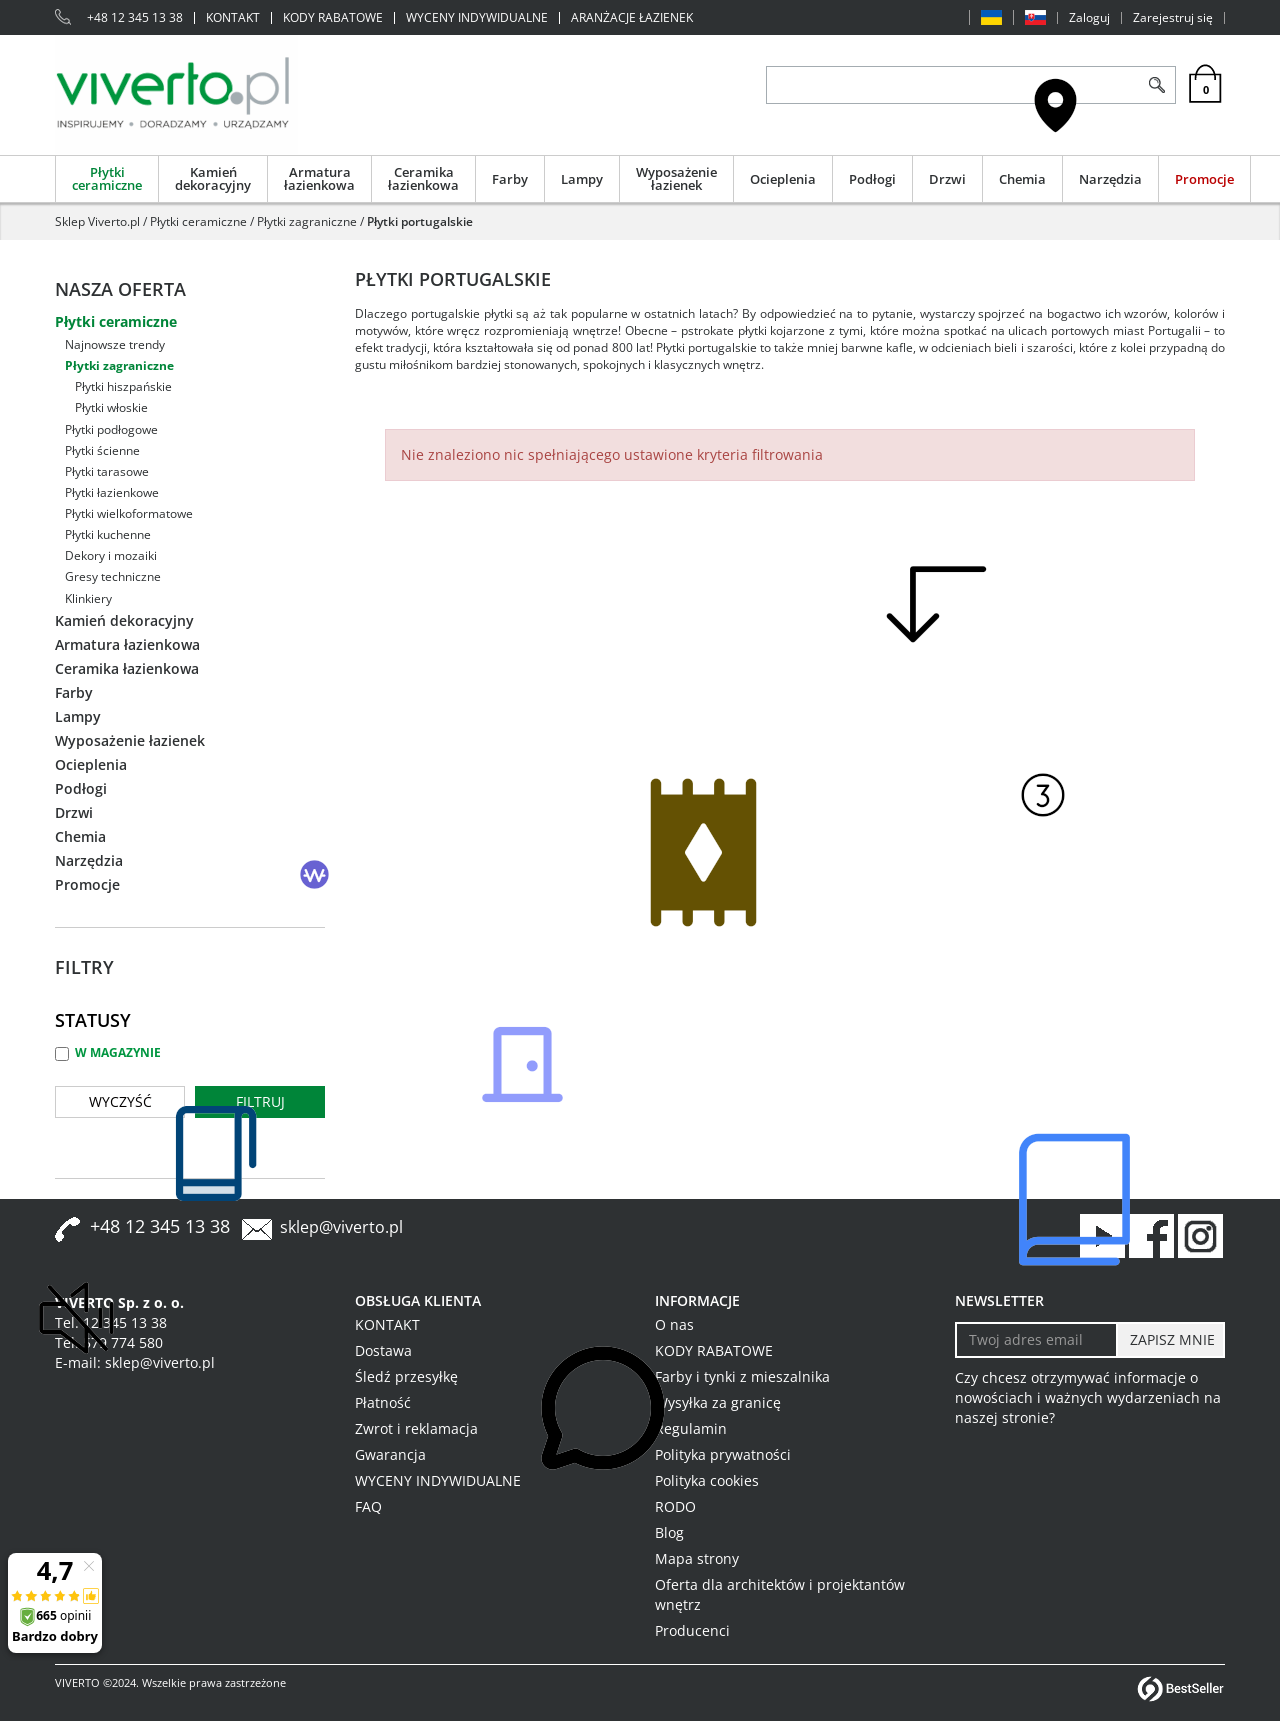 This screenshot has height=1721, width=1280. Describe the element at coordinates (1043, 795) in the screenshot. I see `step 3 in a multi-step process` at that location.